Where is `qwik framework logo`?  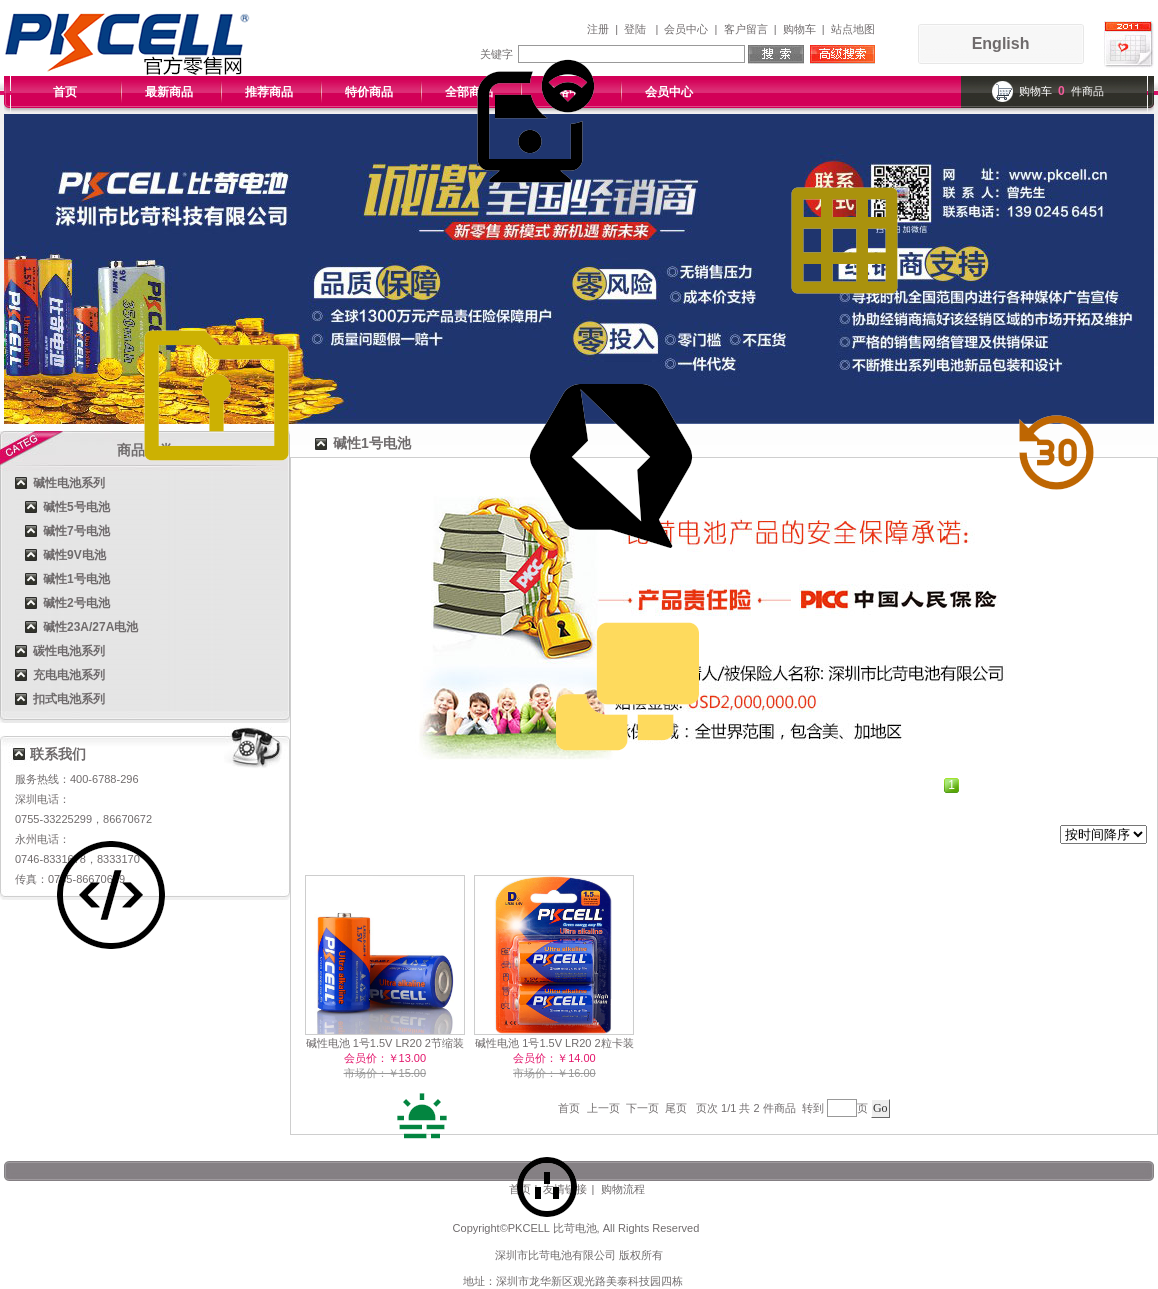 qwik framework logo is located at coordinates (611, 466).